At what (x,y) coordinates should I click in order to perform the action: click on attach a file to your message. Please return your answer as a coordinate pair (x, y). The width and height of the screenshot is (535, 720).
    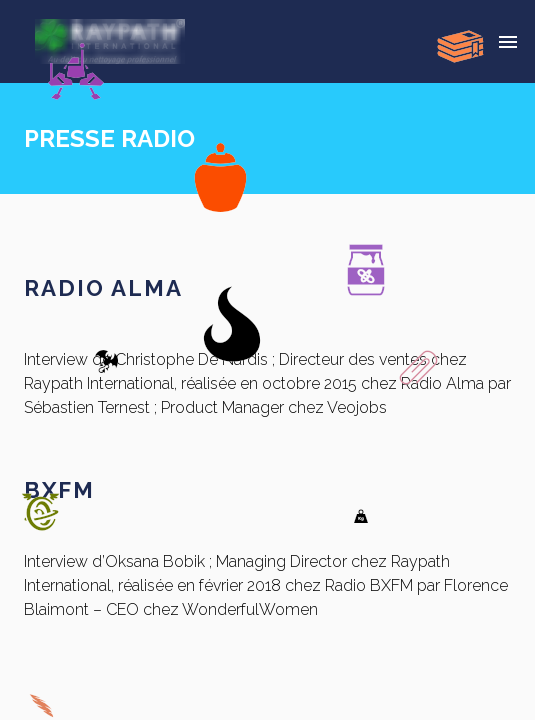
    Looking at the image, I should click on (418, 367).